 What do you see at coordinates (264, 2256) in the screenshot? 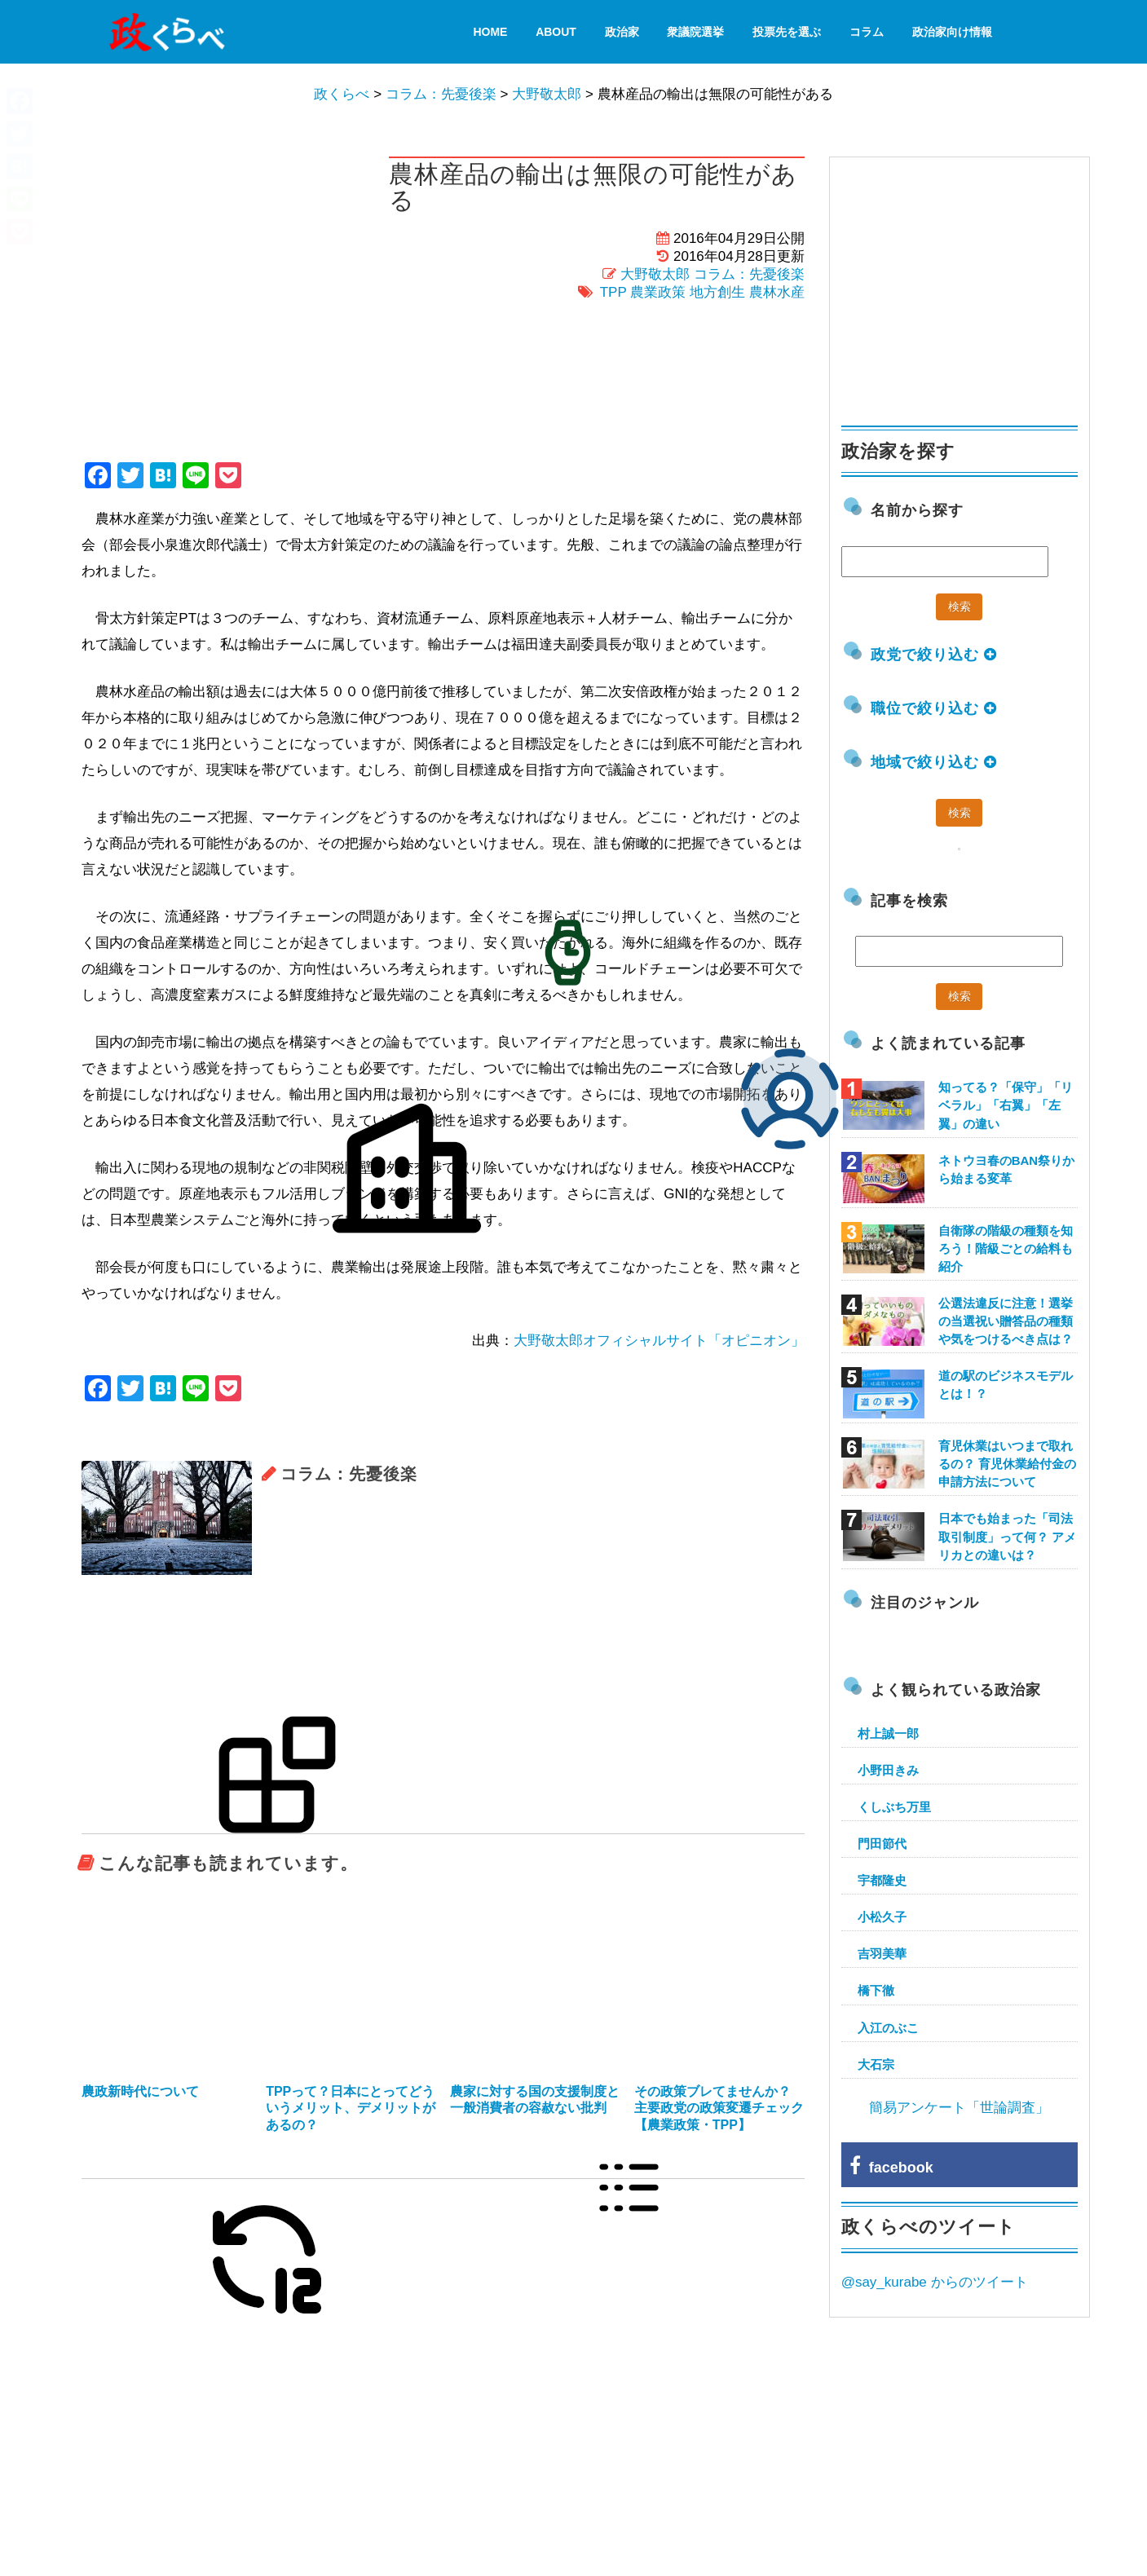
I see `switch to 12-hour time format` at bounding box center [264, 2256].